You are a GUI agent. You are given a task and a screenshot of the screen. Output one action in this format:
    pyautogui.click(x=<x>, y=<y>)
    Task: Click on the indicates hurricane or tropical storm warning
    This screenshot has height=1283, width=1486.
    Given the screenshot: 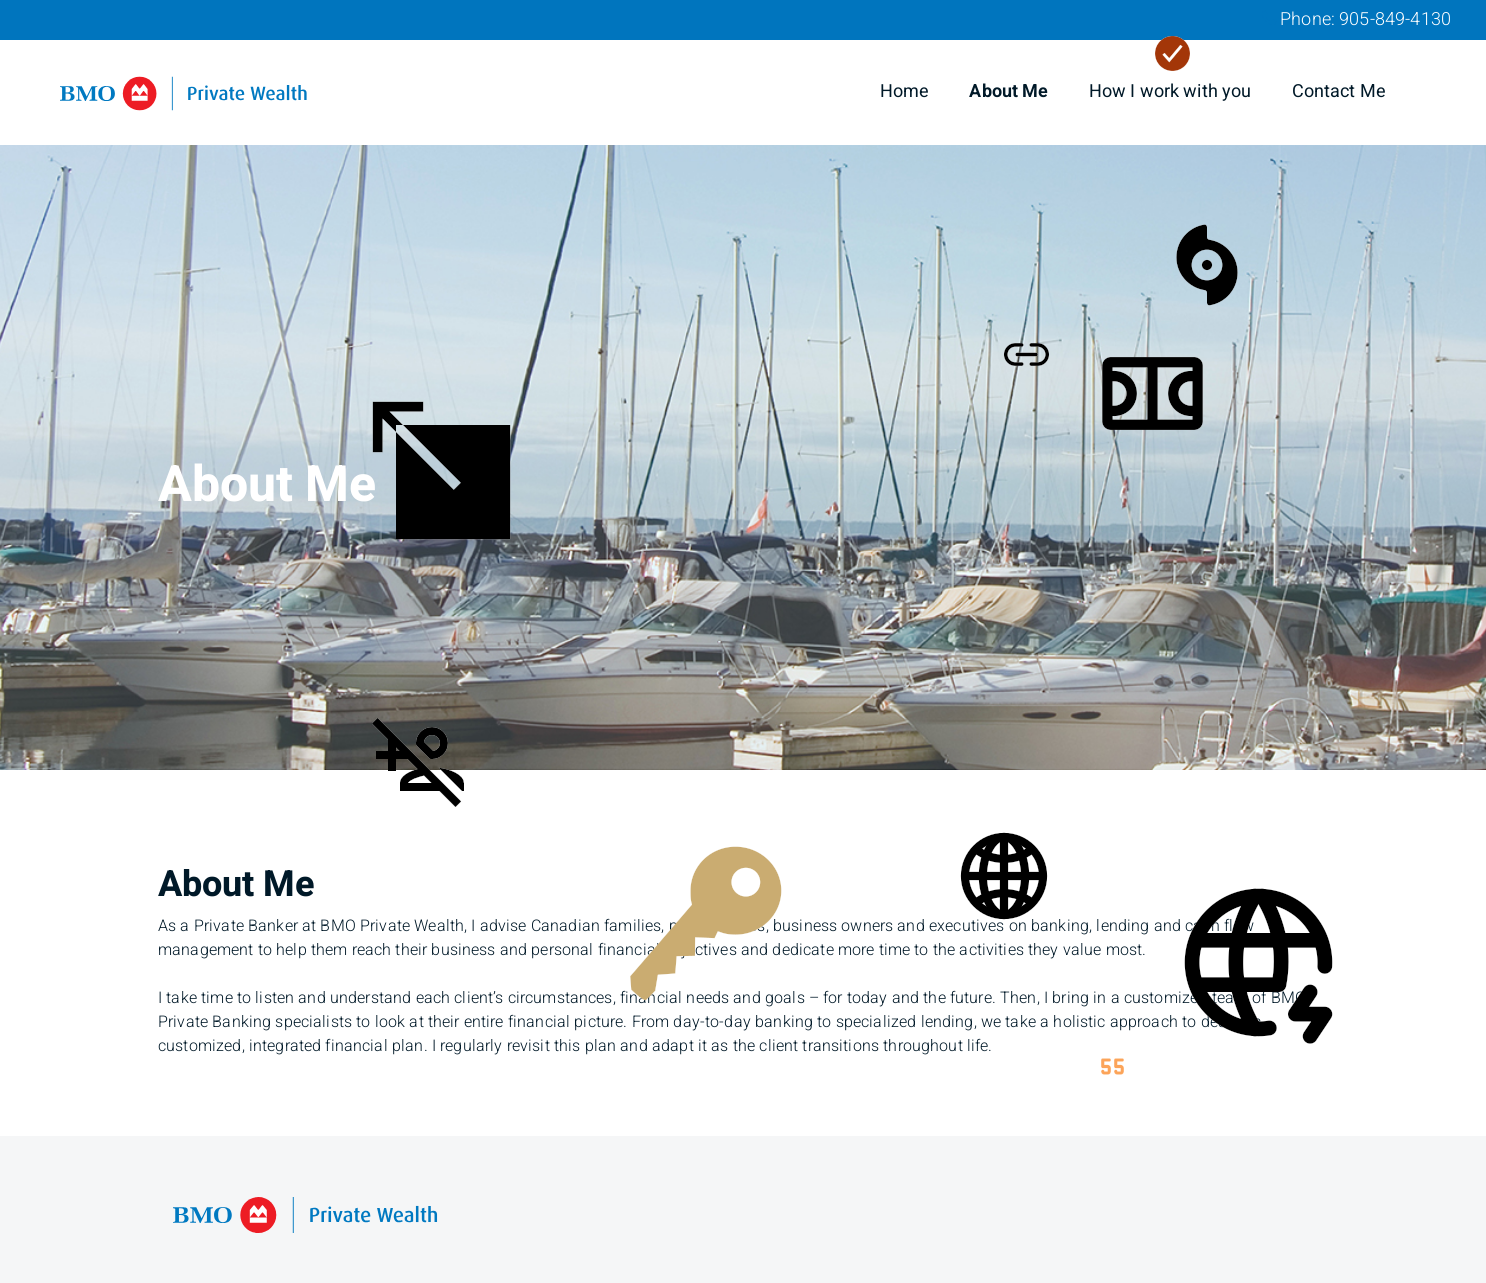 What is the action you would take?
    pyautogui.click(x=1207, y=265)
    